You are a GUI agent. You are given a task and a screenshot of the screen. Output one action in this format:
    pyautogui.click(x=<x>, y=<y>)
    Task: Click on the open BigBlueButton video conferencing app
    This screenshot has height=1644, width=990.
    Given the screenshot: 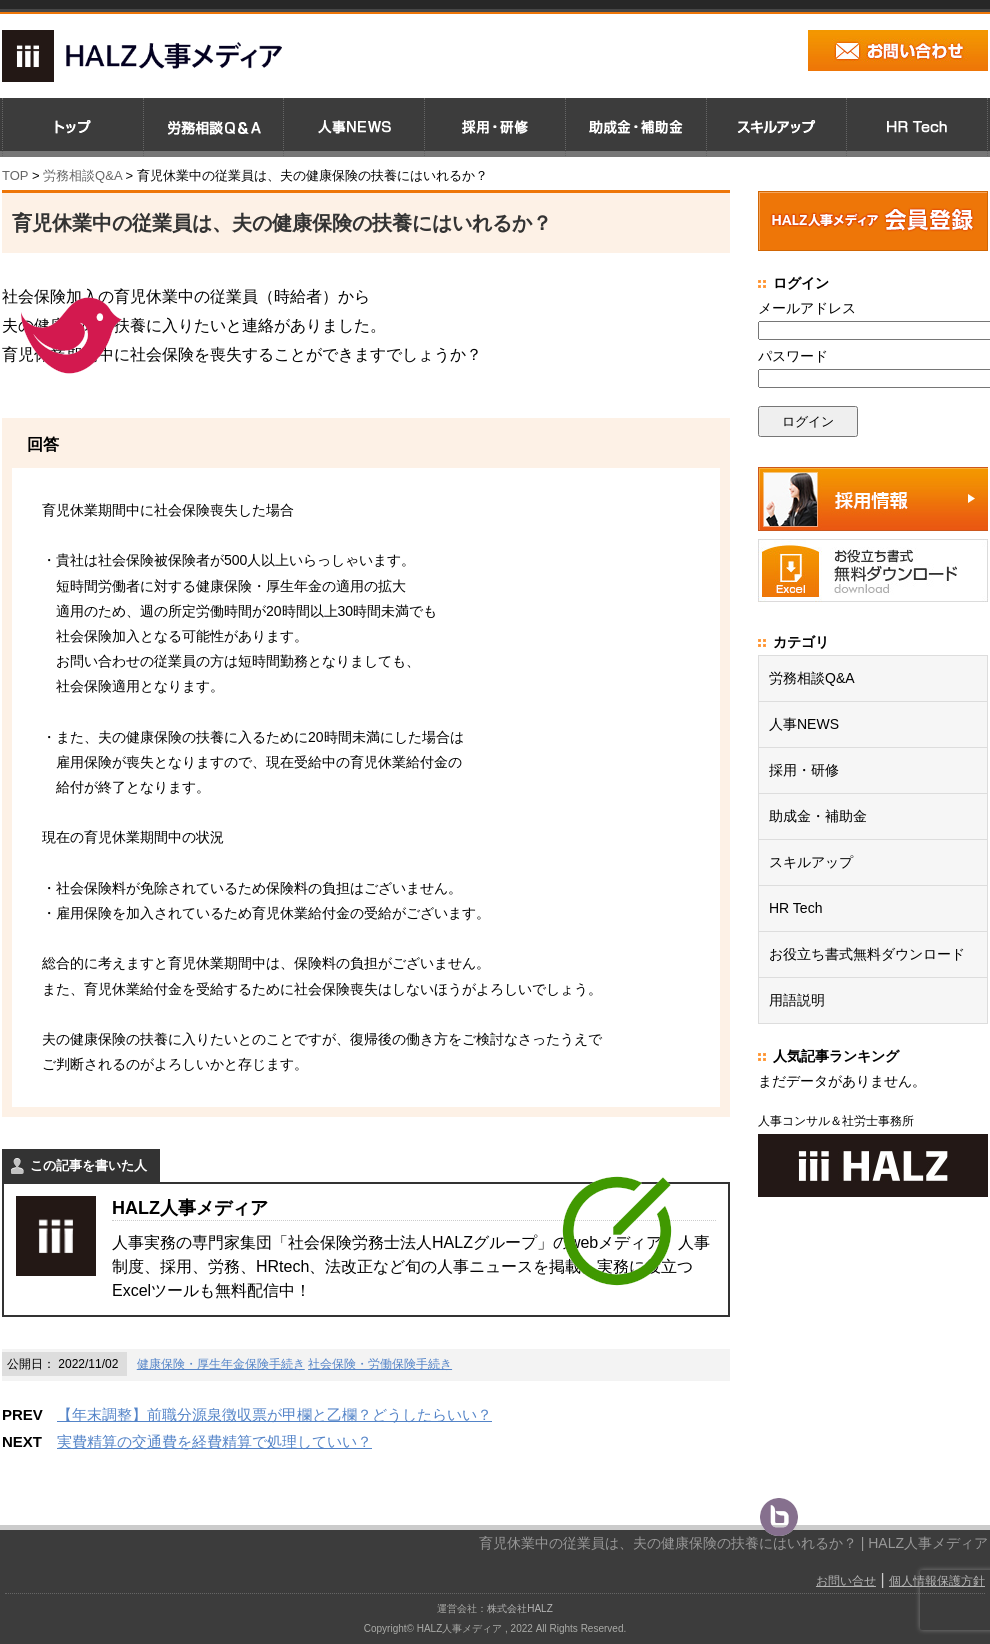 What is the action you would take?
    pyautogui.click(x=779, y=1517)
    